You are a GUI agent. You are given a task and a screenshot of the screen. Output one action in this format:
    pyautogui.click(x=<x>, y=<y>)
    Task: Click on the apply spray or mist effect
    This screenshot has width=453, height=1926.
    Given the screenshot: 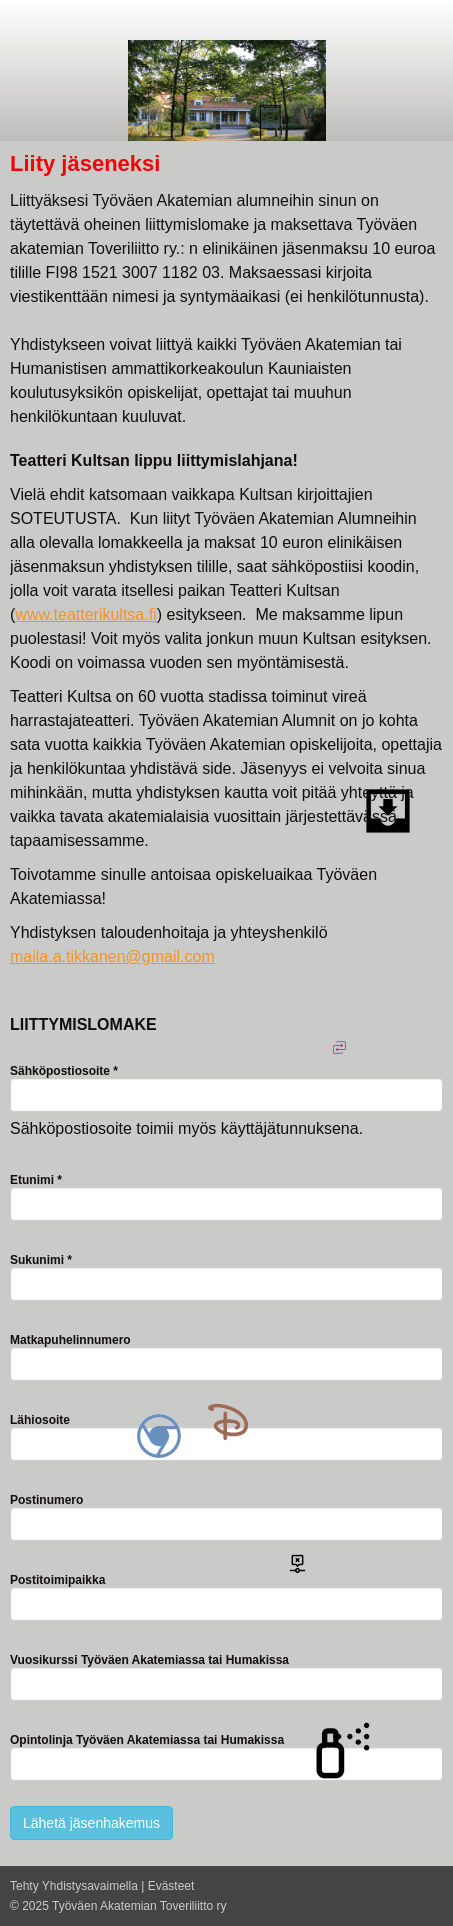 What is the action you would take?
    pyautogui.click(x=341, y=1750)
    